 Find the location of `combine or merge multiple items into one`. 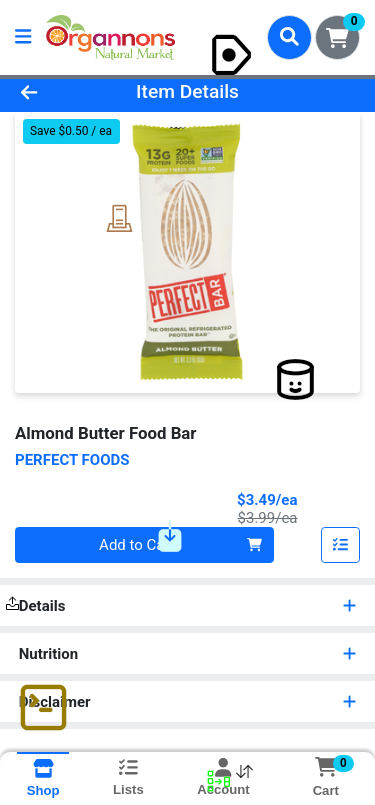

combine or merge multiple items into one is located at coordinates (218, 781).